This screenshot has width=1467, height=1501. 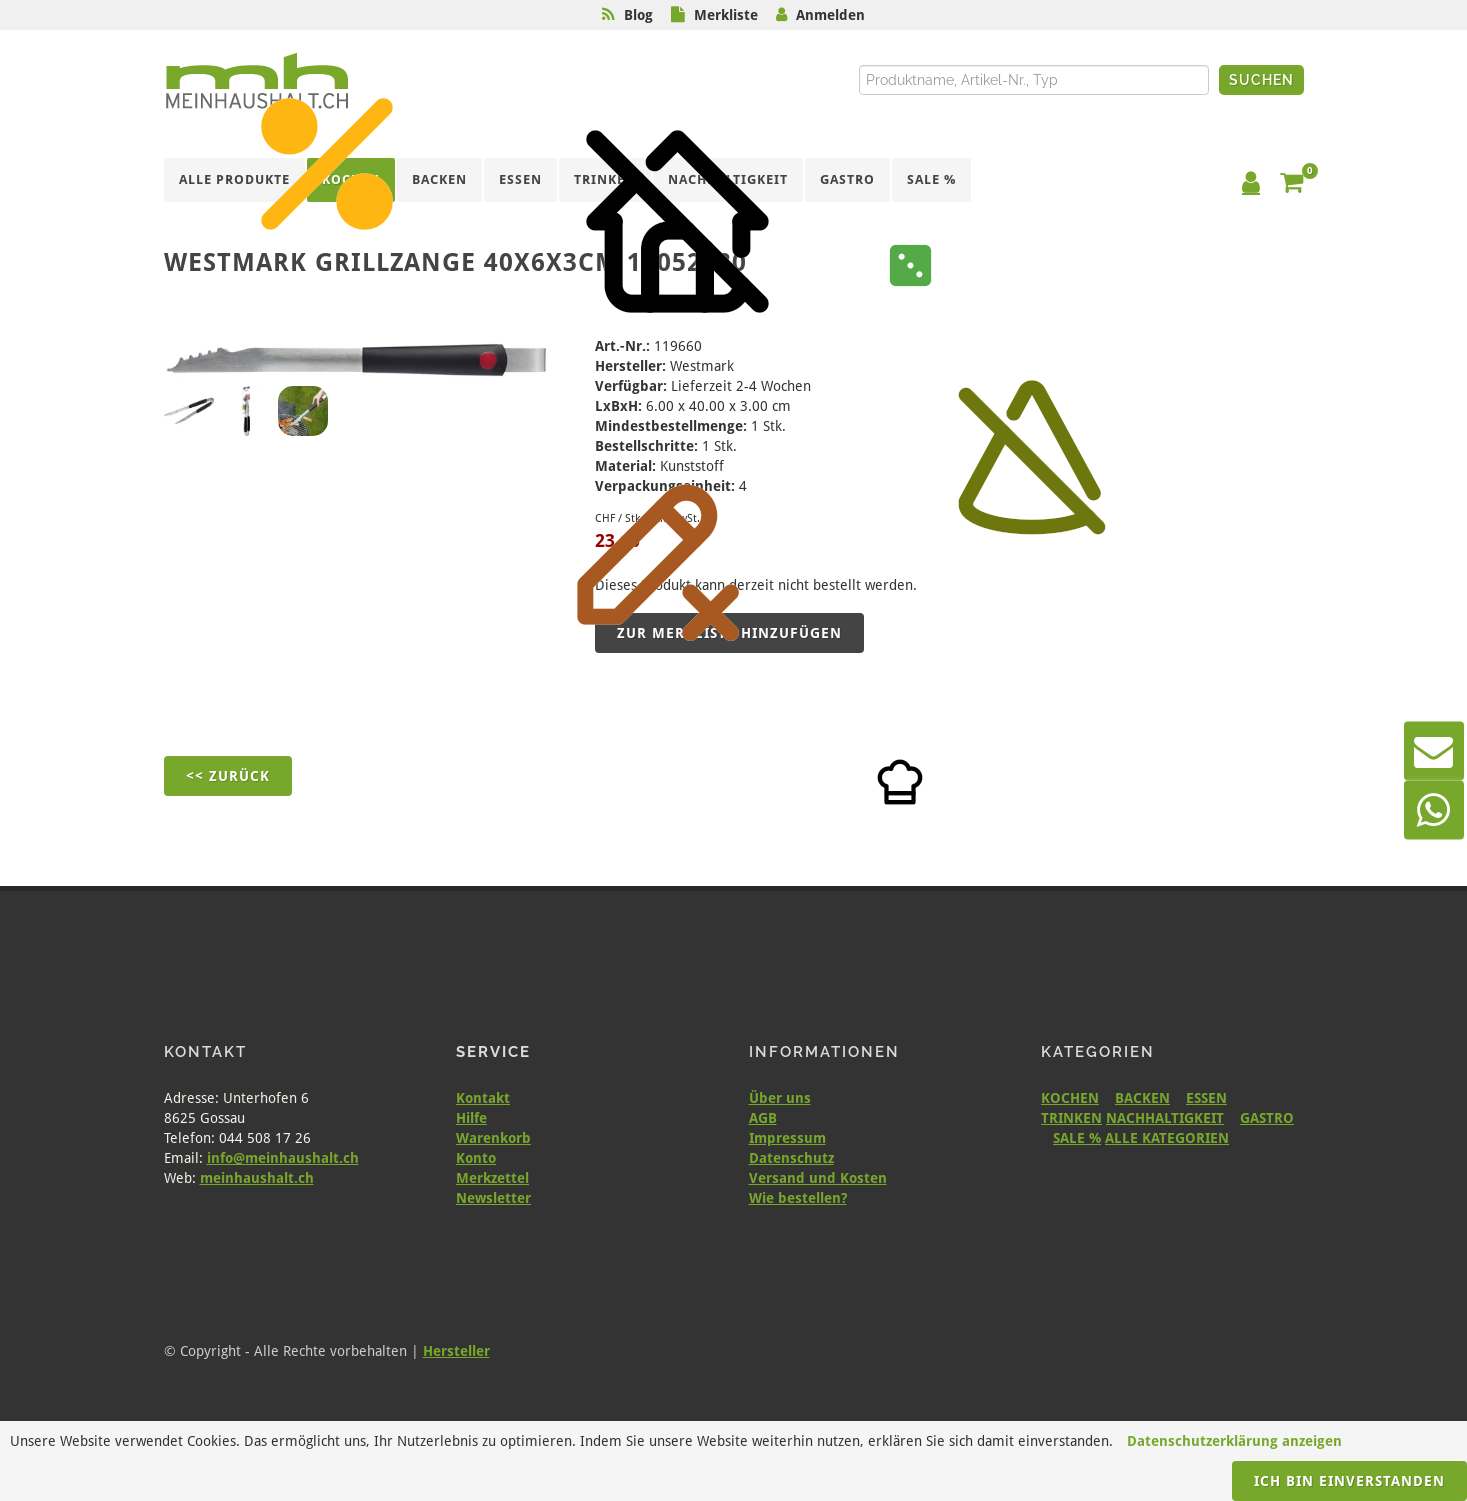 What do you see at coordinates (677, 221) in the screenshot?
I see `home feature is currently disabled` at bounding box center [677, 221].